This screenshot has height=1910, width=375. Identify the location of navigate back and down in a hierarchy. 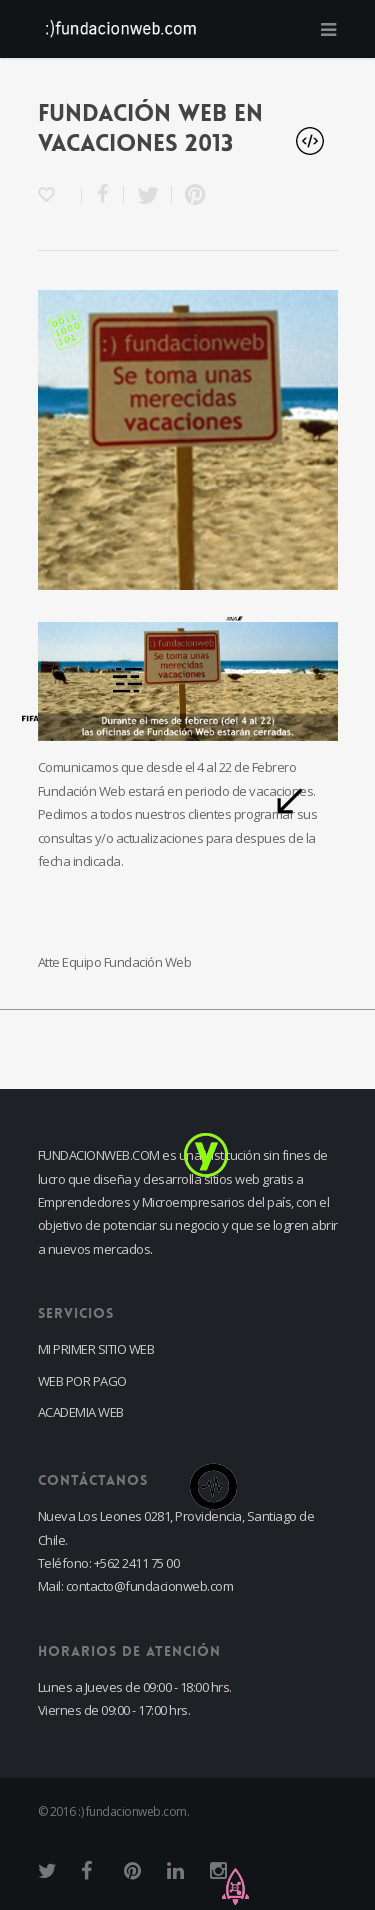
(289, 801).